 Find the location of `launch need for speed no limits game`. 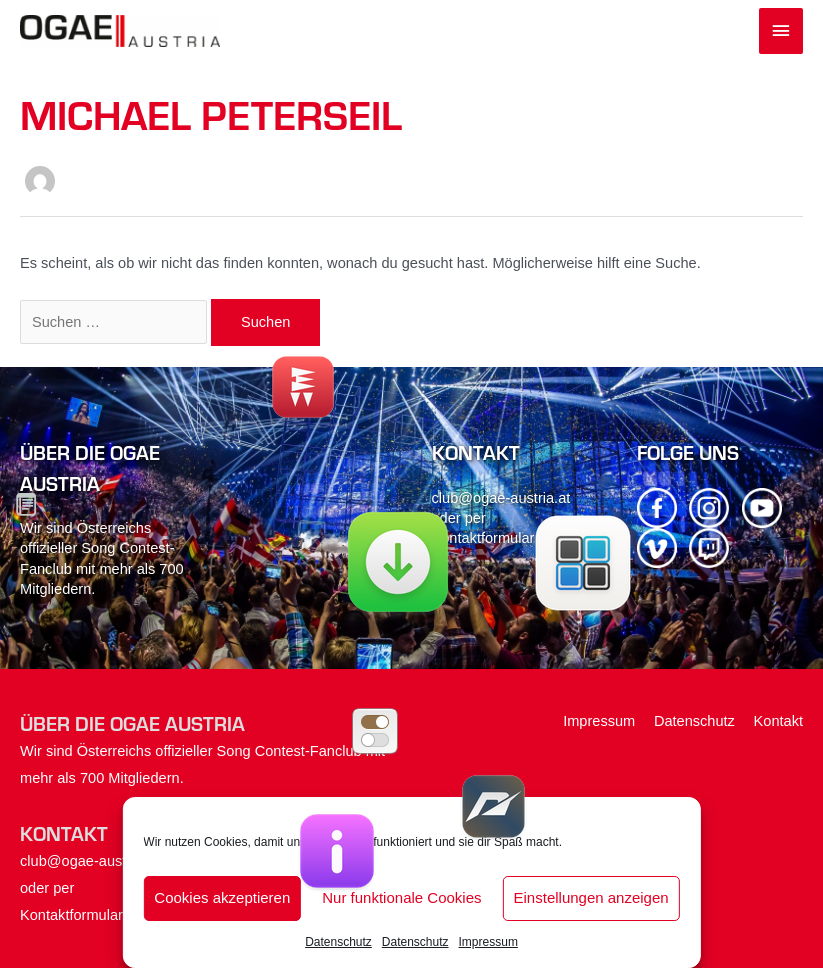

launch need for speed no limits game is located at coordinates (493, 806).